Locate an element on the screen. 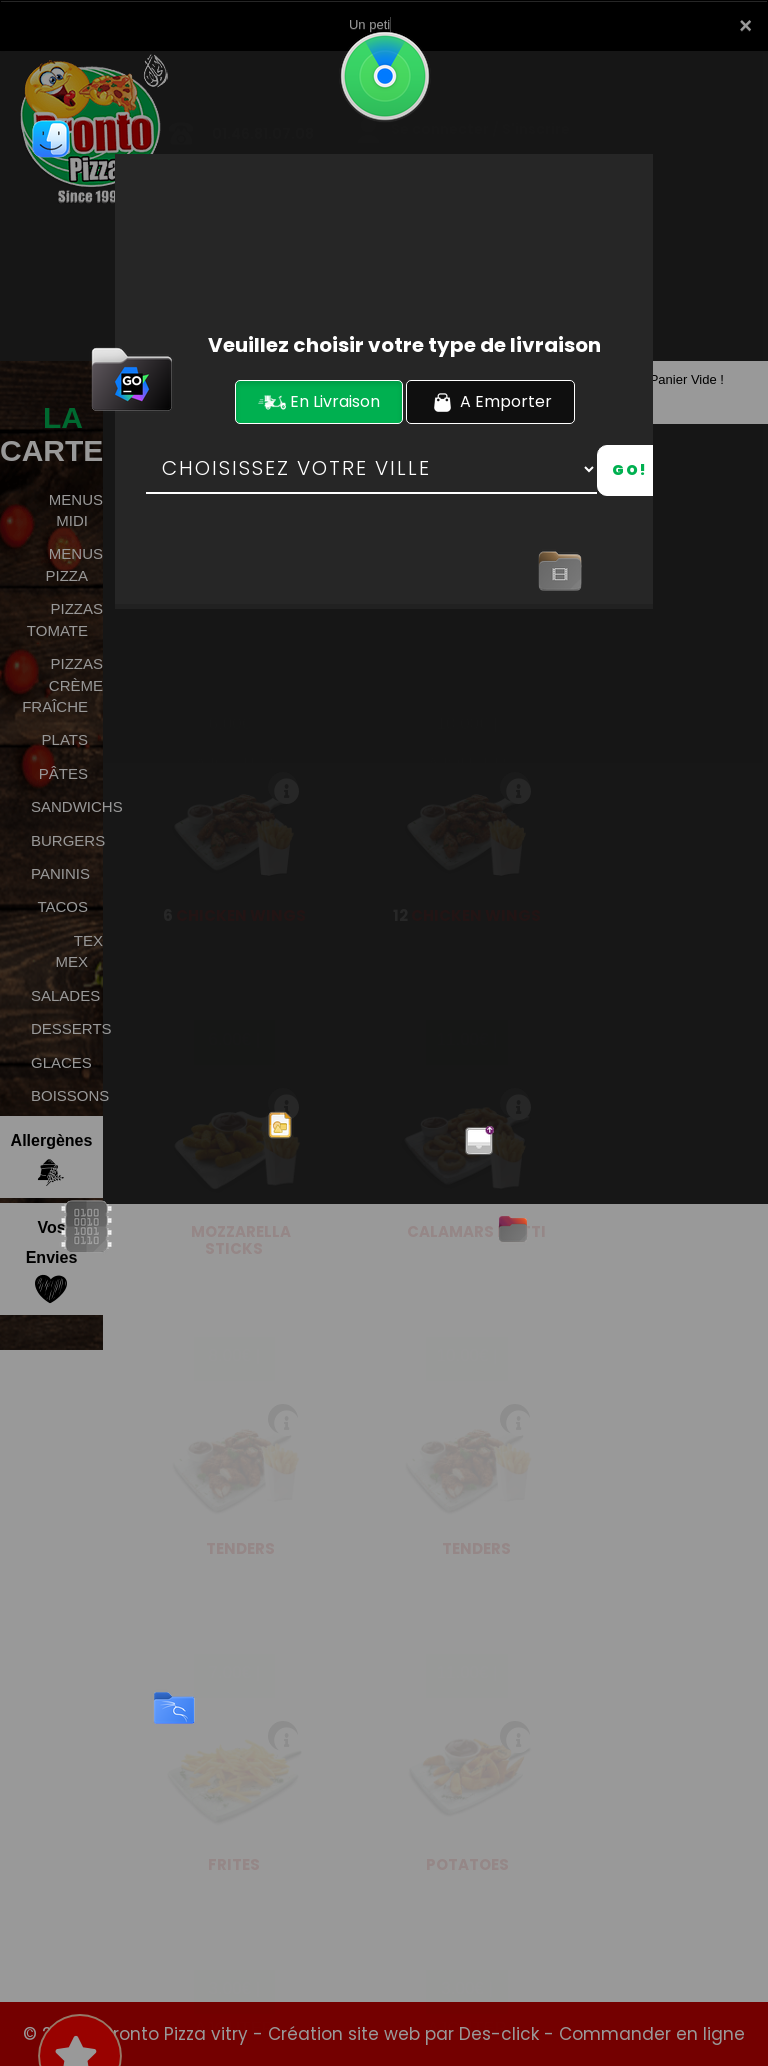 This screenshot has width=768, height=2066. open a graphics template file is located at coordinates (280, 1125).